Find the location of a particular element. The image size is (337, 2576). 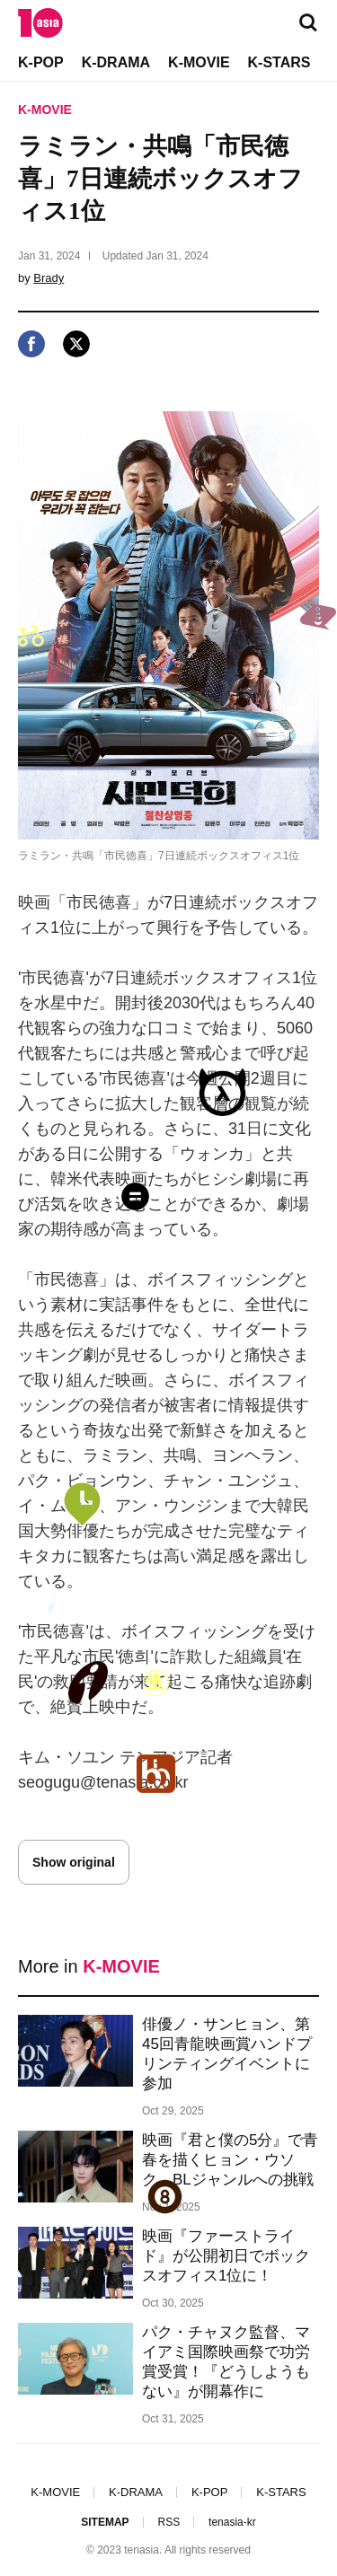

creative commons no derivatives license indicator is located at coordinates (135, 1196).